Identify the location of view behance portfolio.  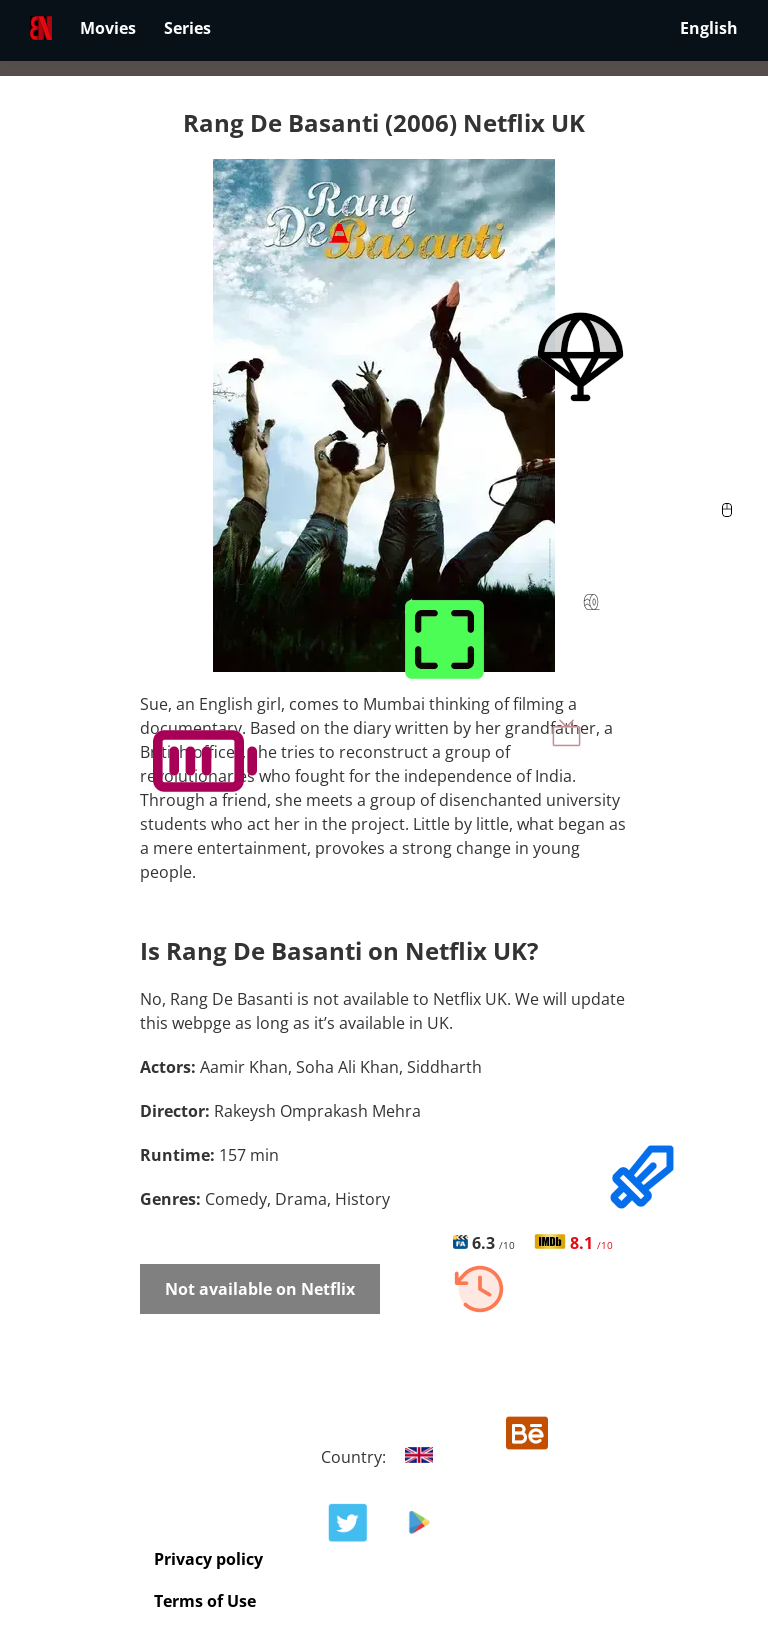
(527, 1433).